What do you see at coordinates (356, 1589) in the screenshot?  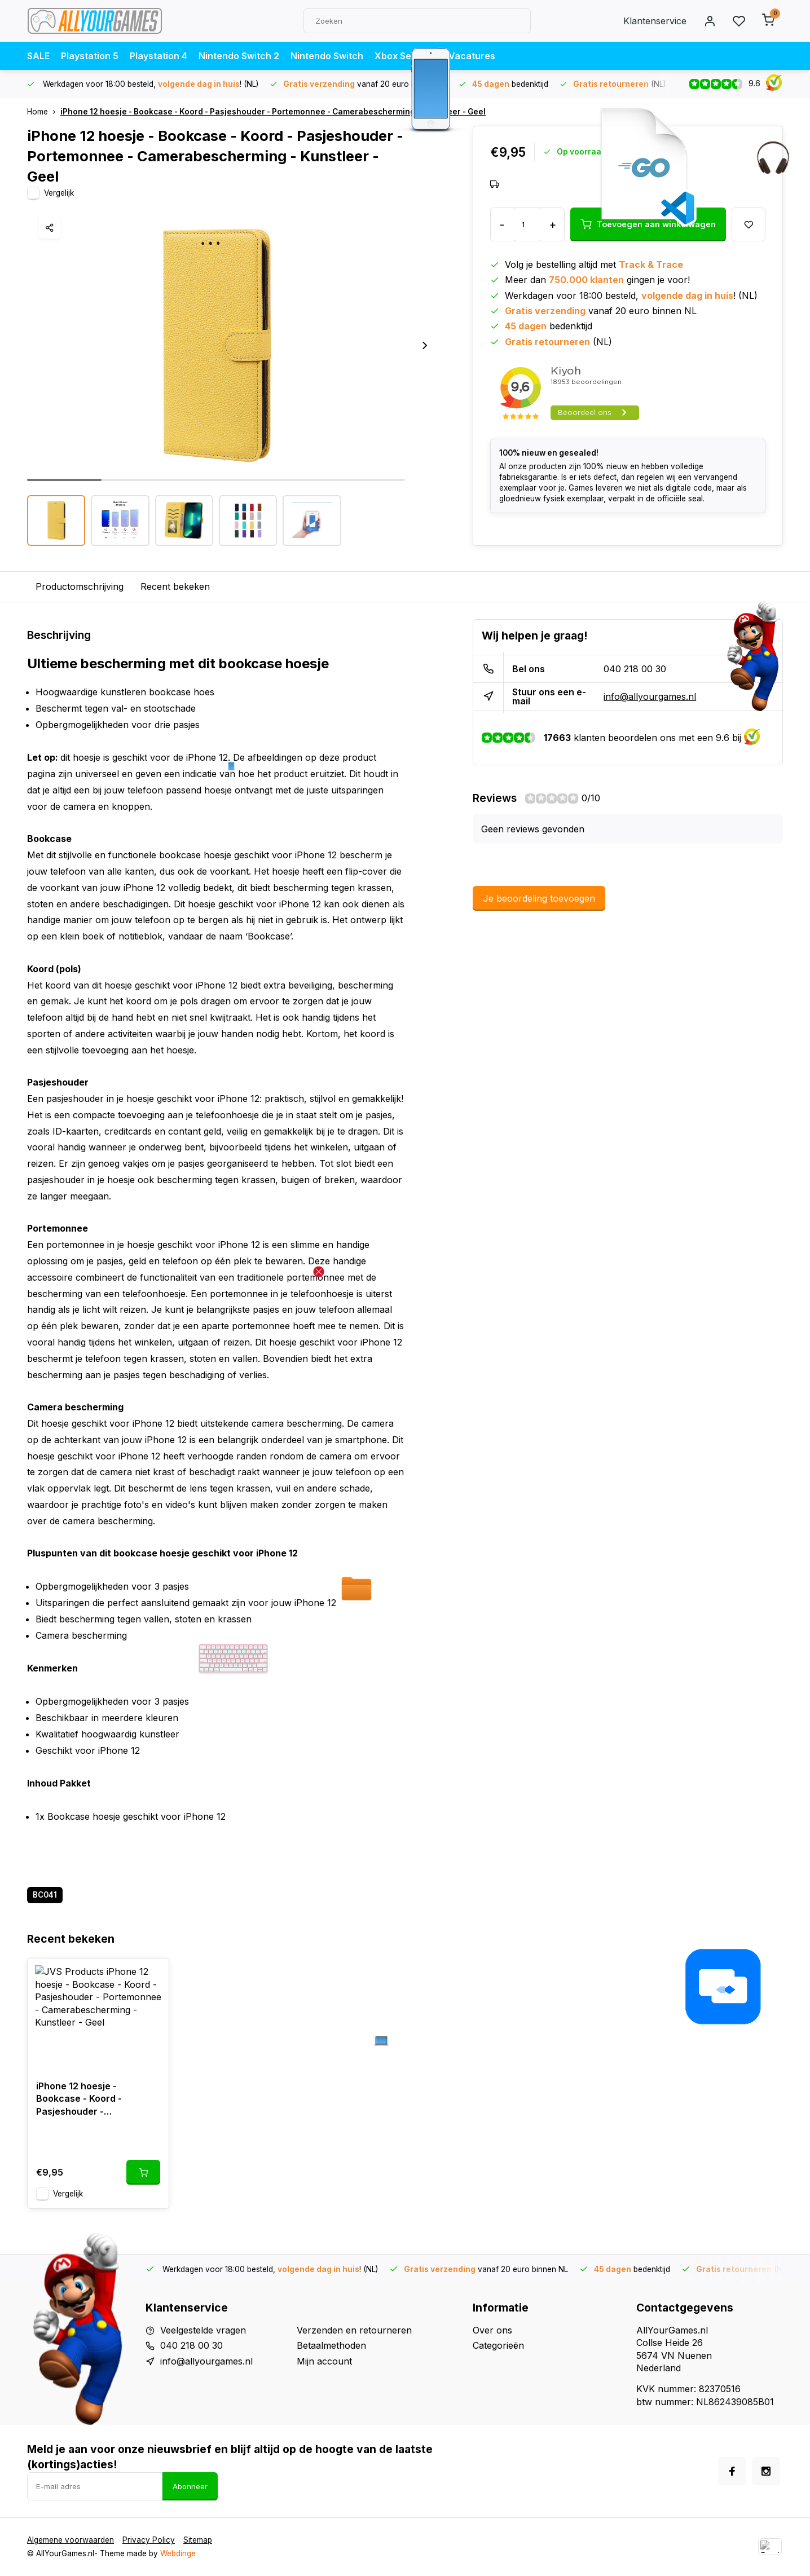 I see `open folder containing files` at bounding box center [356, 1589].